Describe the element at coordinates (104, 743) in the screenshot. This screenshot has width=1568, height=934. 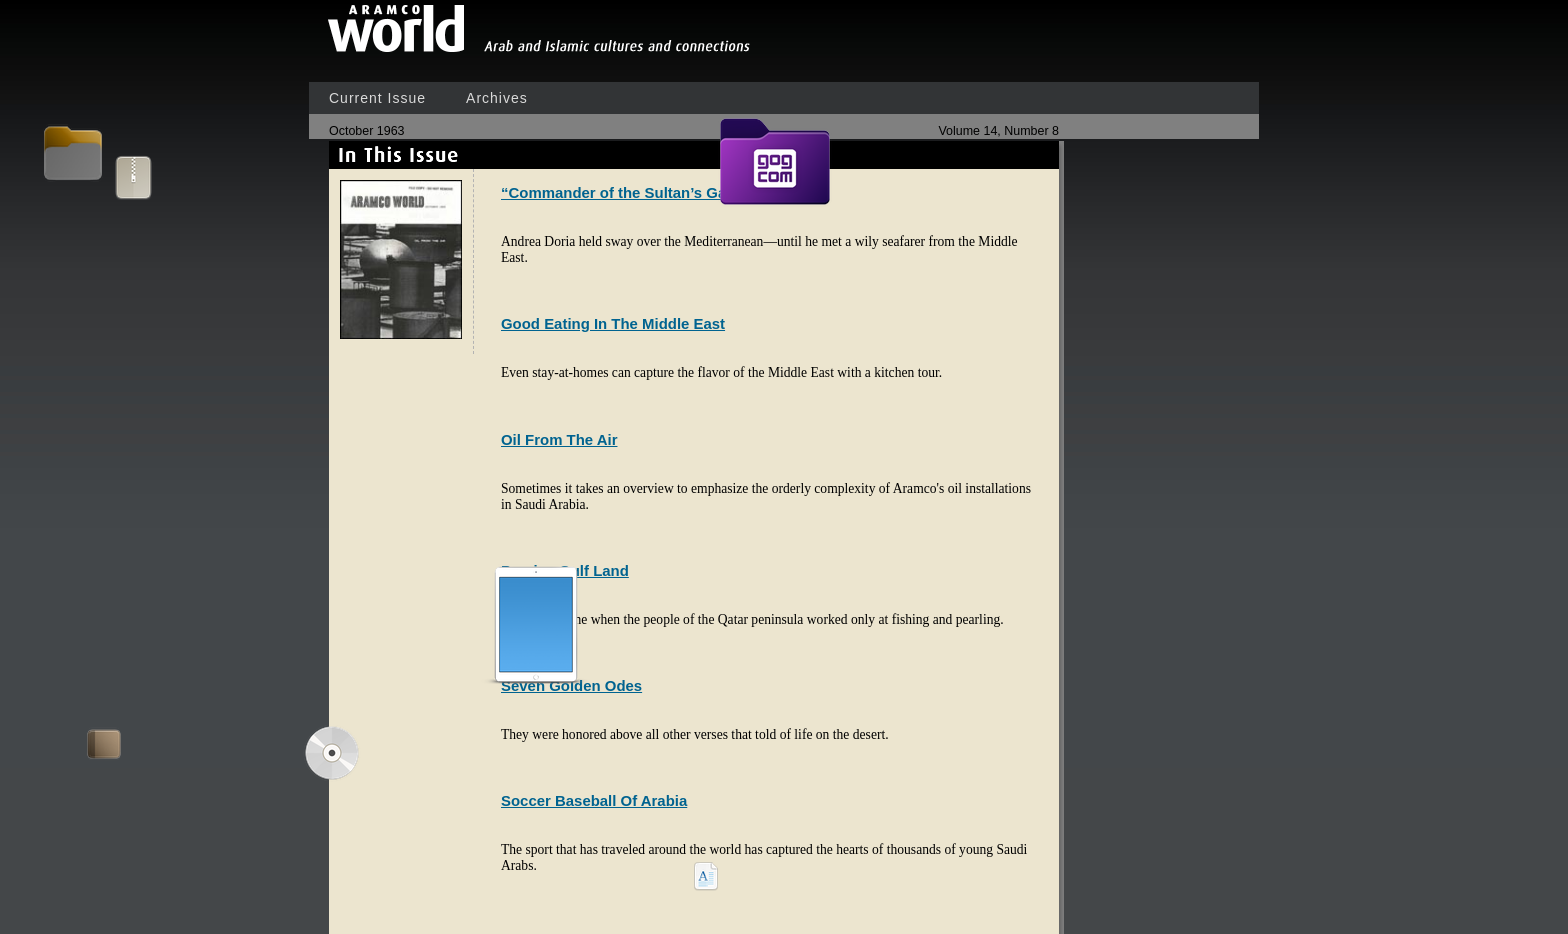
I see `access desktop folder or files` at that location.